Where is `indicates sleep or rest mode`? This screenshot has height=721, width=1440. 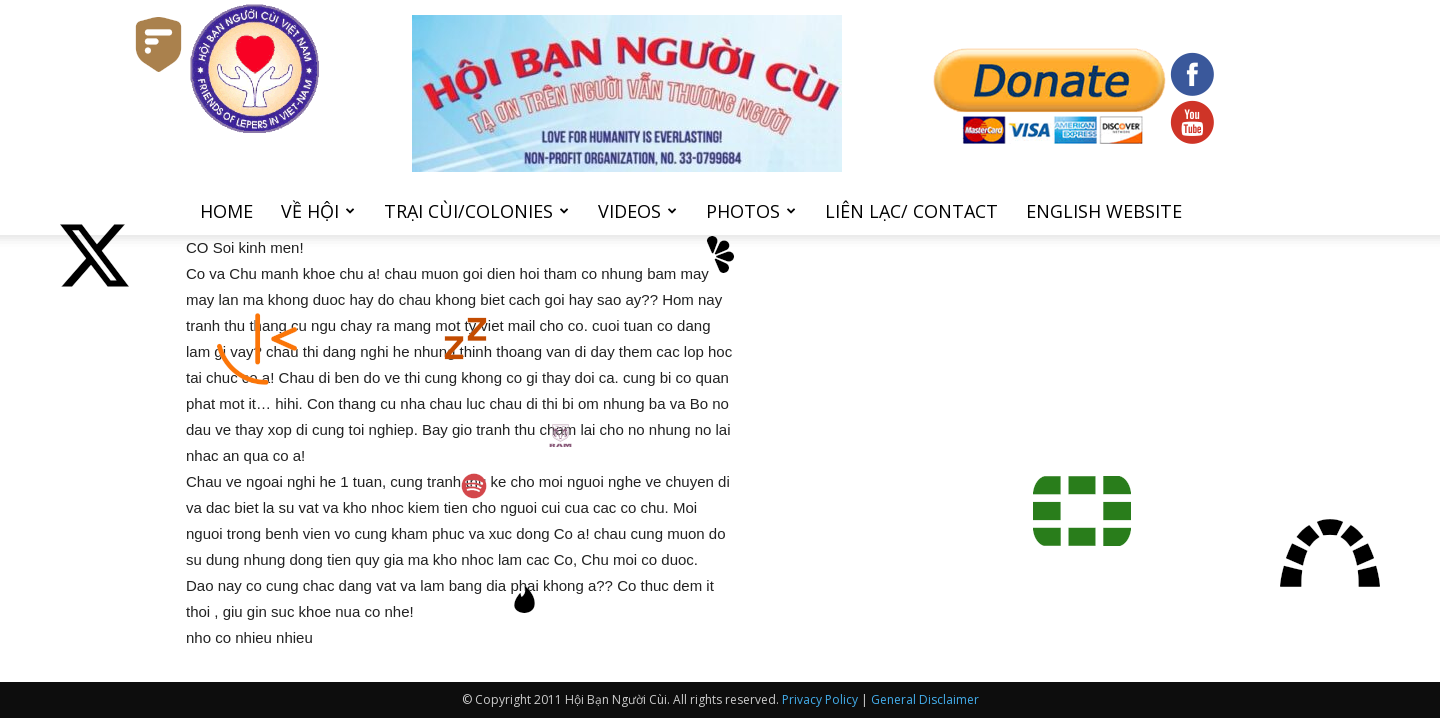
indicates sleep or rest mode is located at coordinates (465, 338).